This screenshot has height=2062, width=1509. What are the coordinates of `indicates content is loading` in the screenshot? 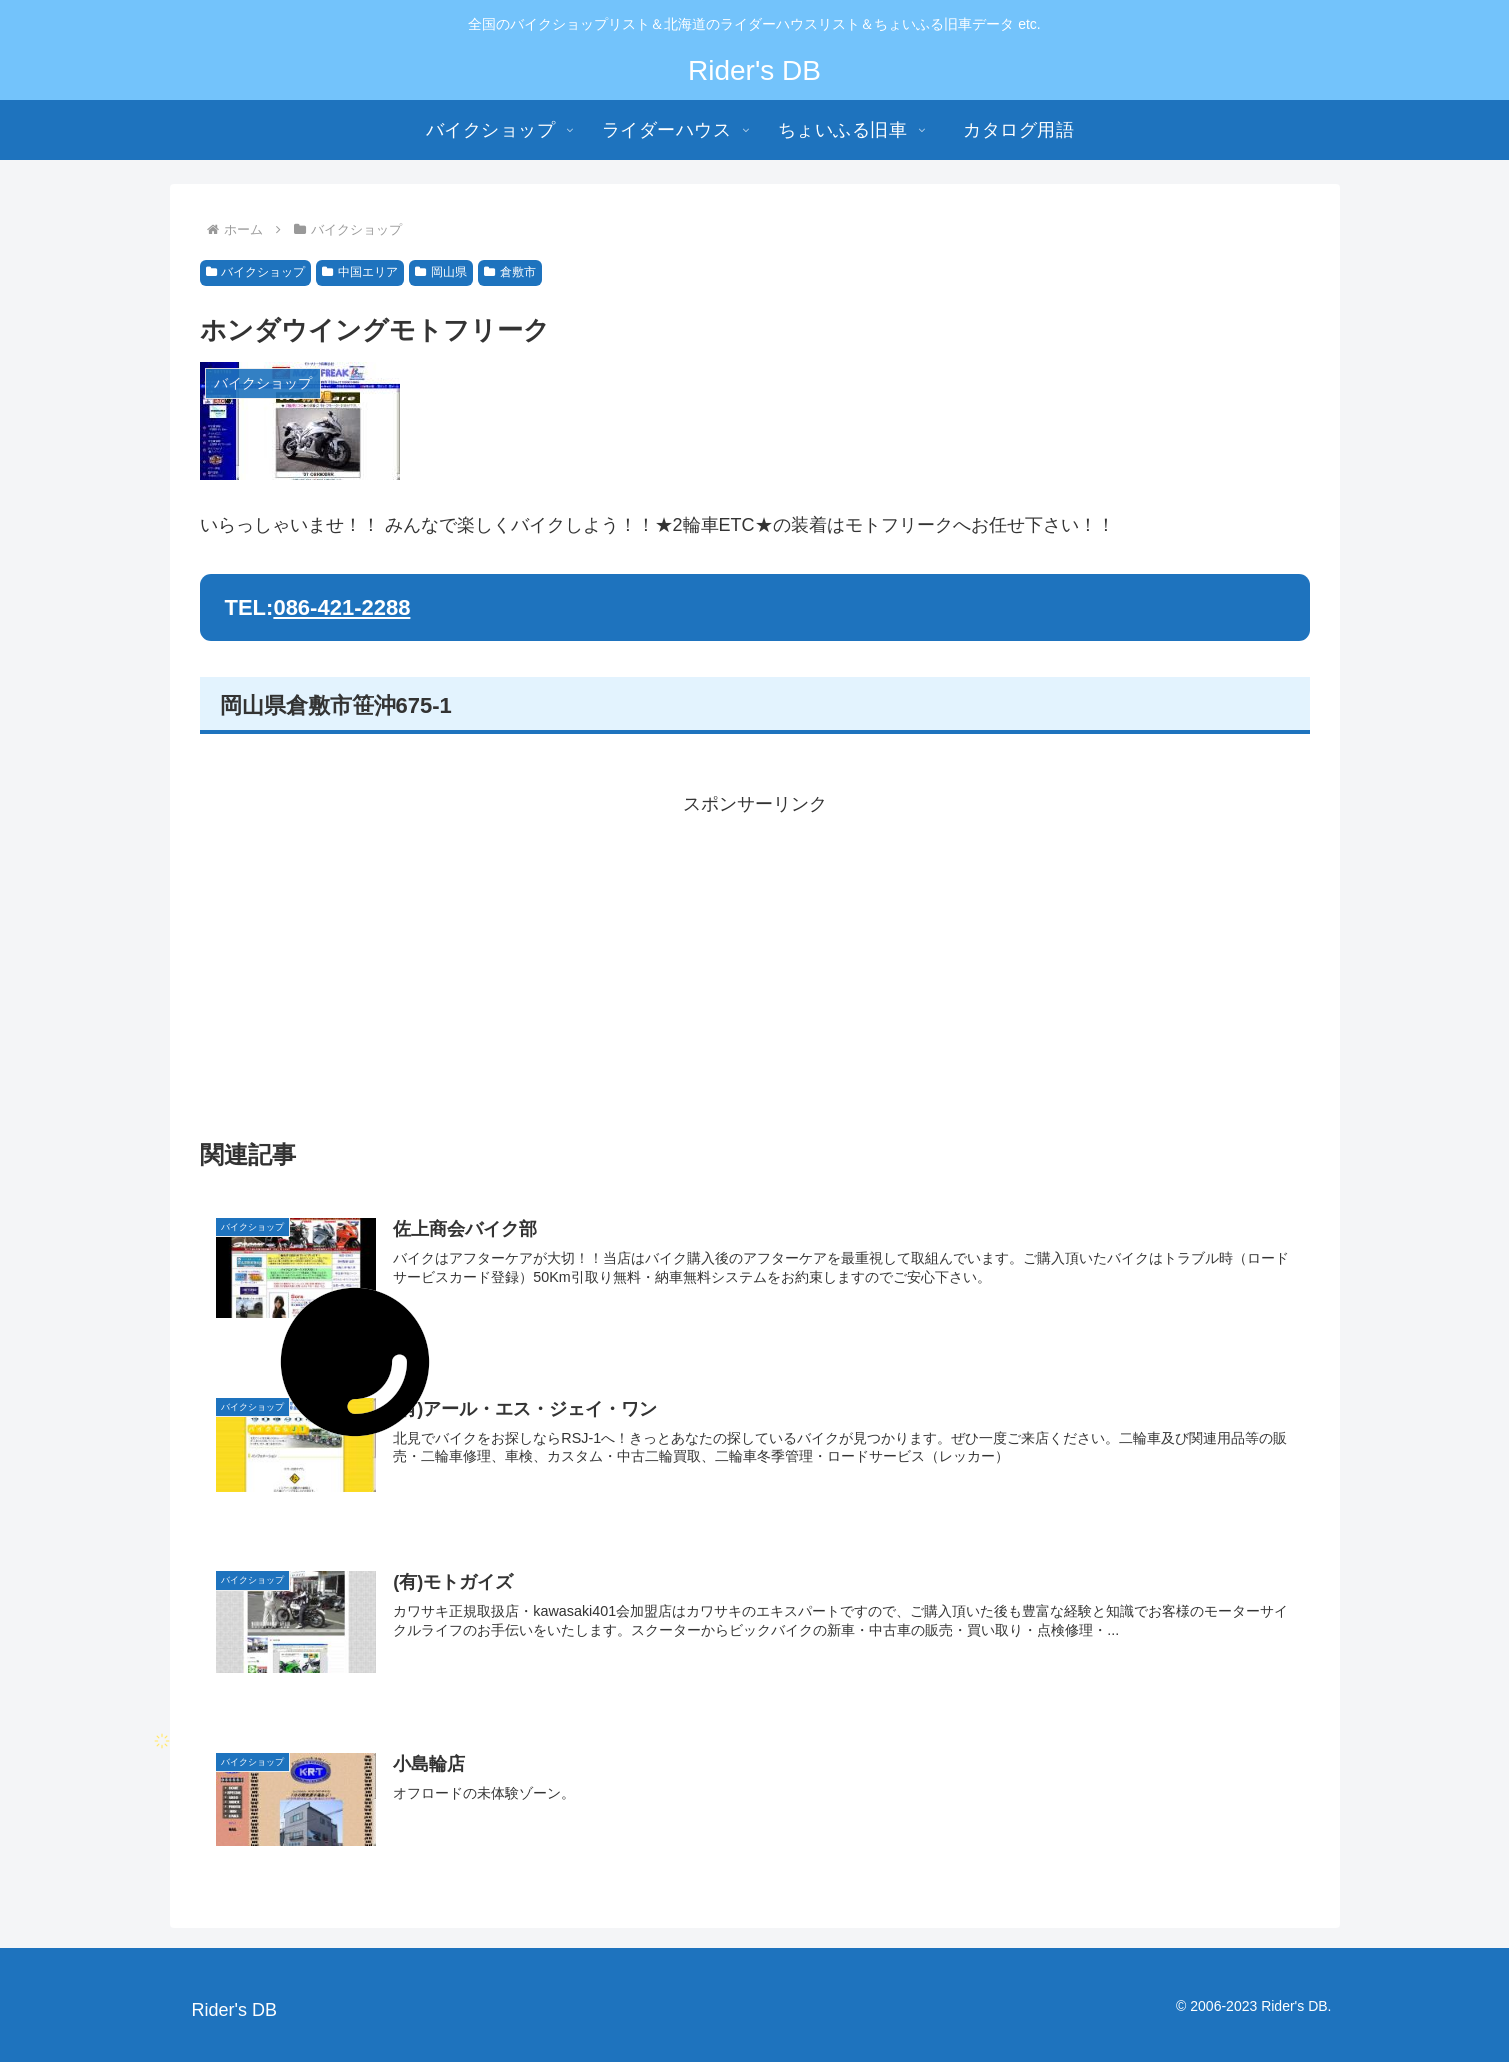 It's located at (162, 1741).